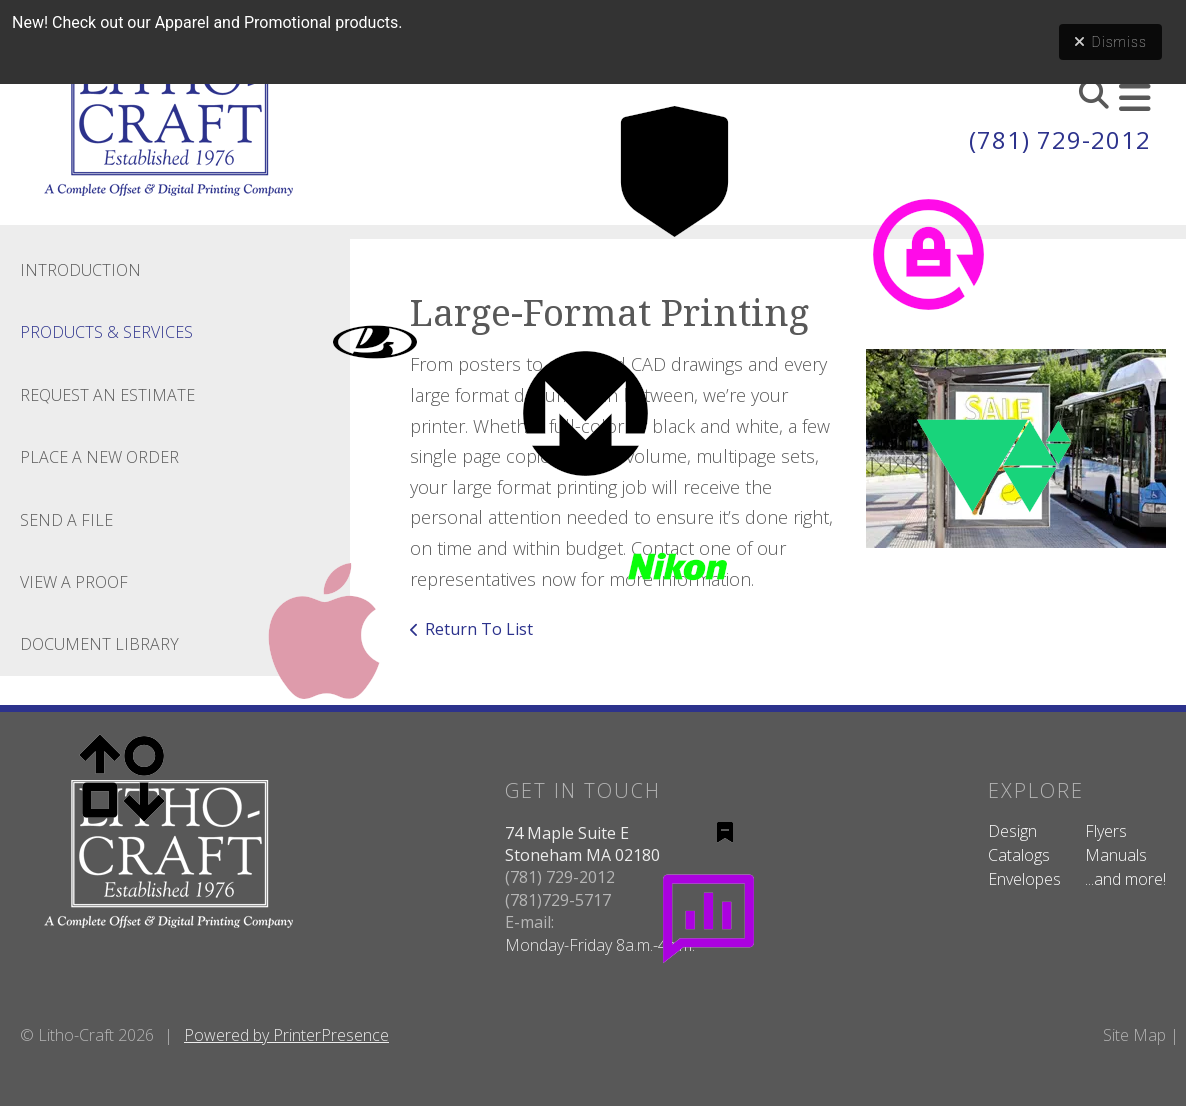 The height and width of the screenshot is (1106, 1186). I want to click on create a poll in chat, so click(708, 915).